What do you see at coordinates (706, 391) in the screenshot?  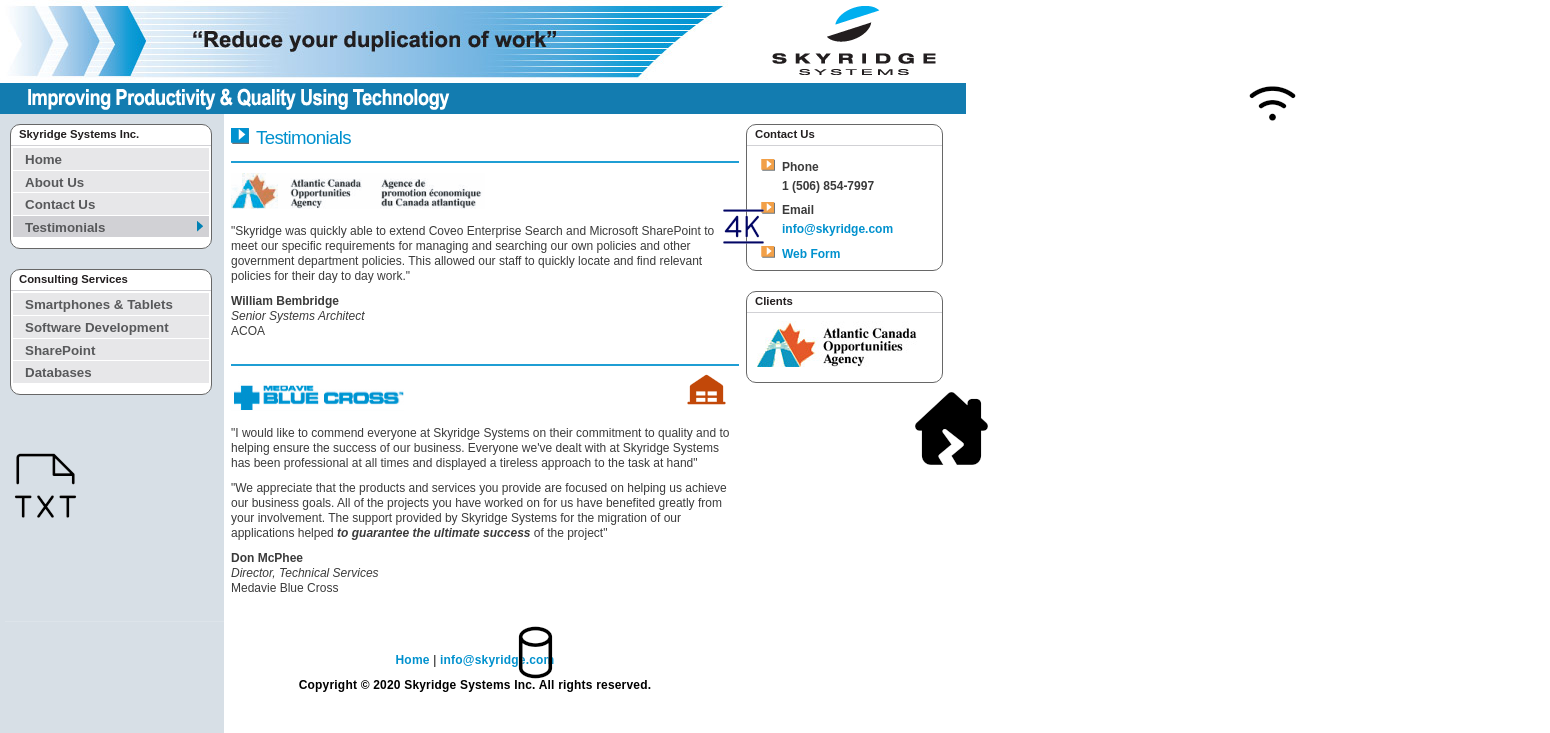 I see `access garage or parking settings` at bounding box center [706, 391].